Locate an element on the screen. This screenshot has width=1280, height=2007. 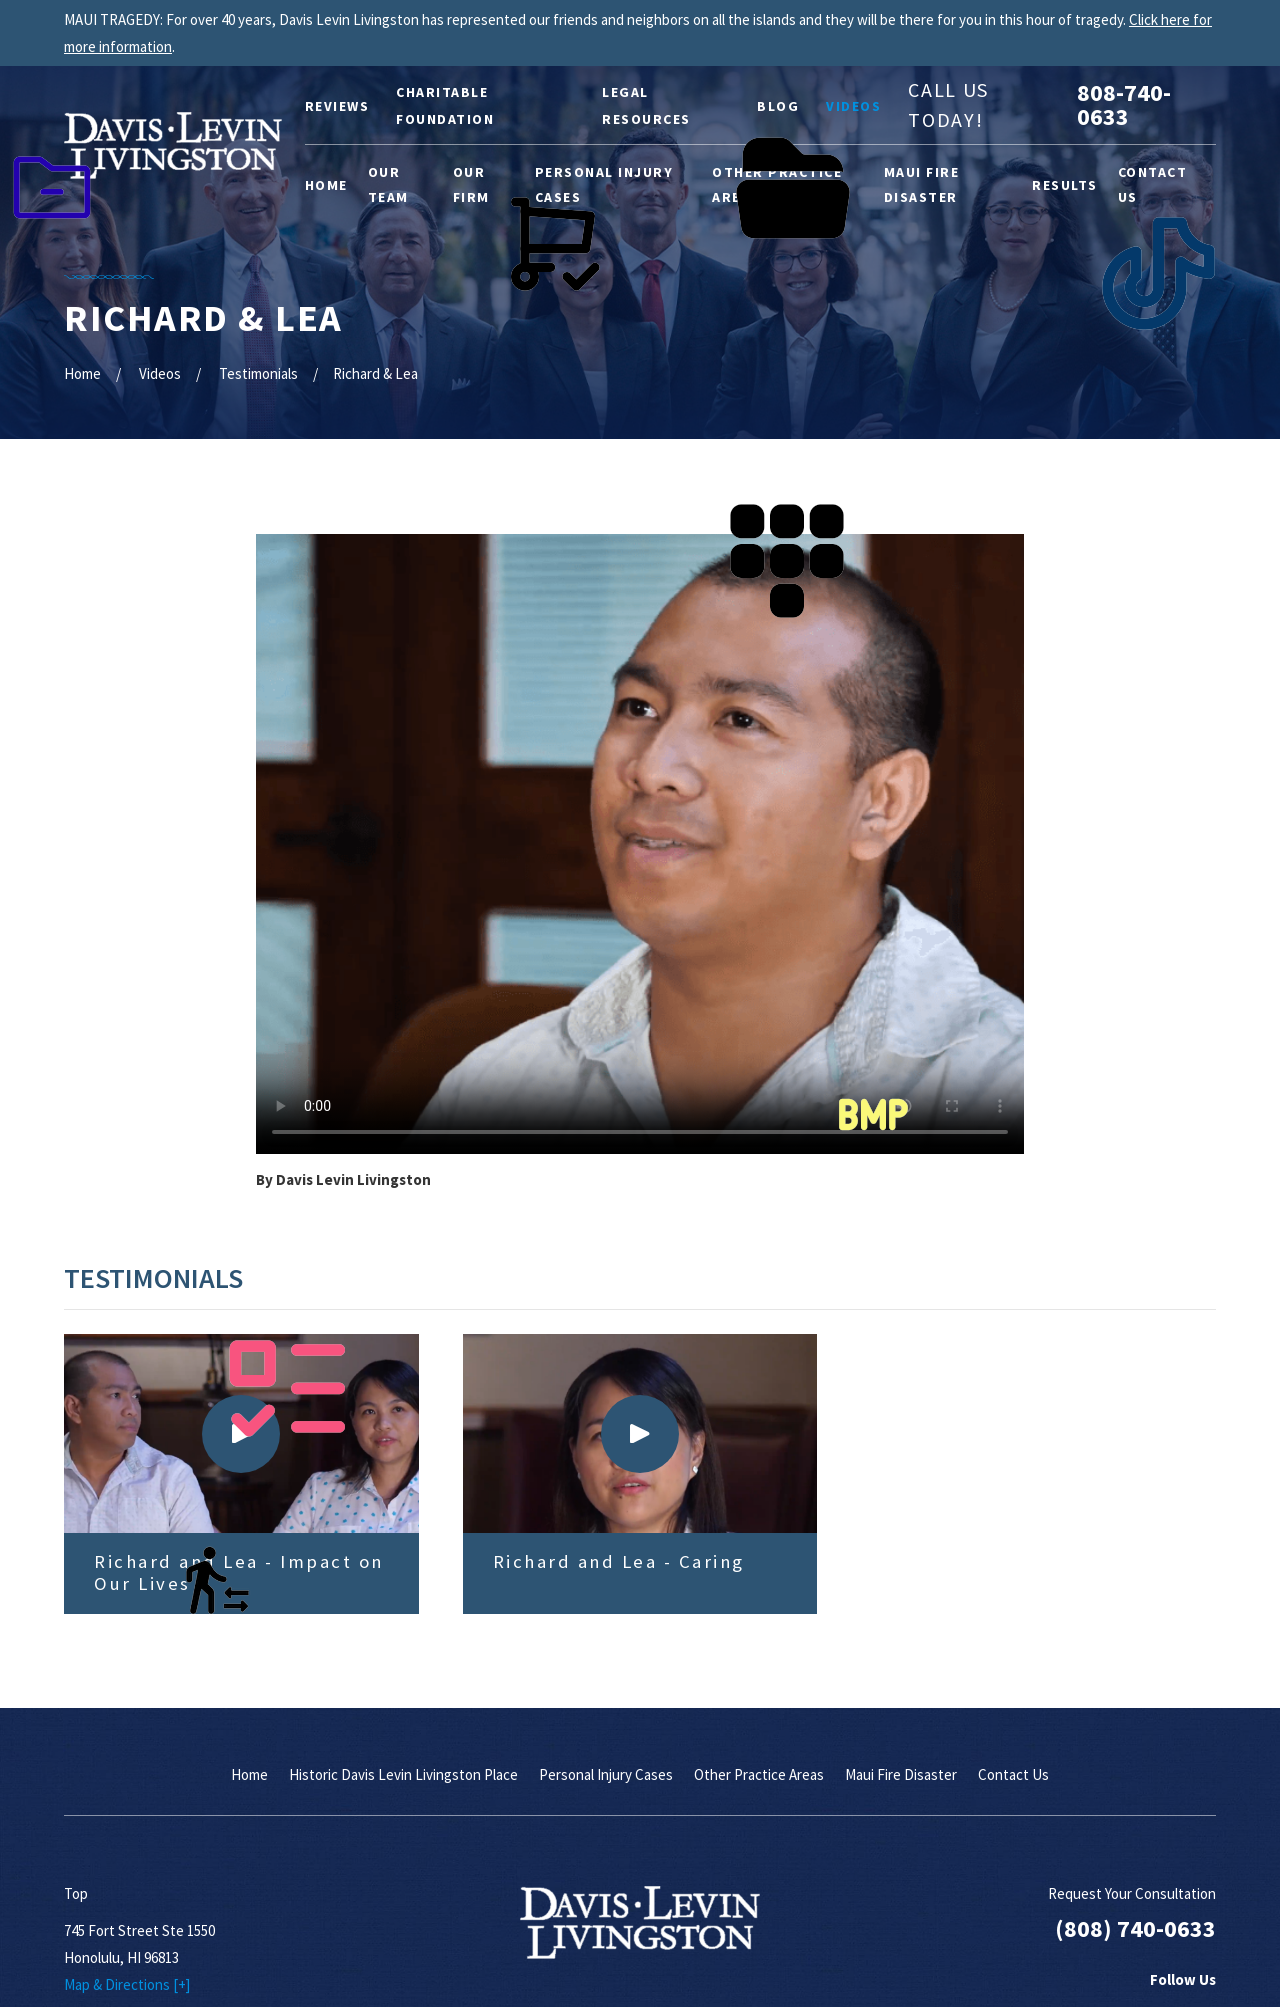
transfer between transit lines or platforms is located at coordinates (217, 1579).